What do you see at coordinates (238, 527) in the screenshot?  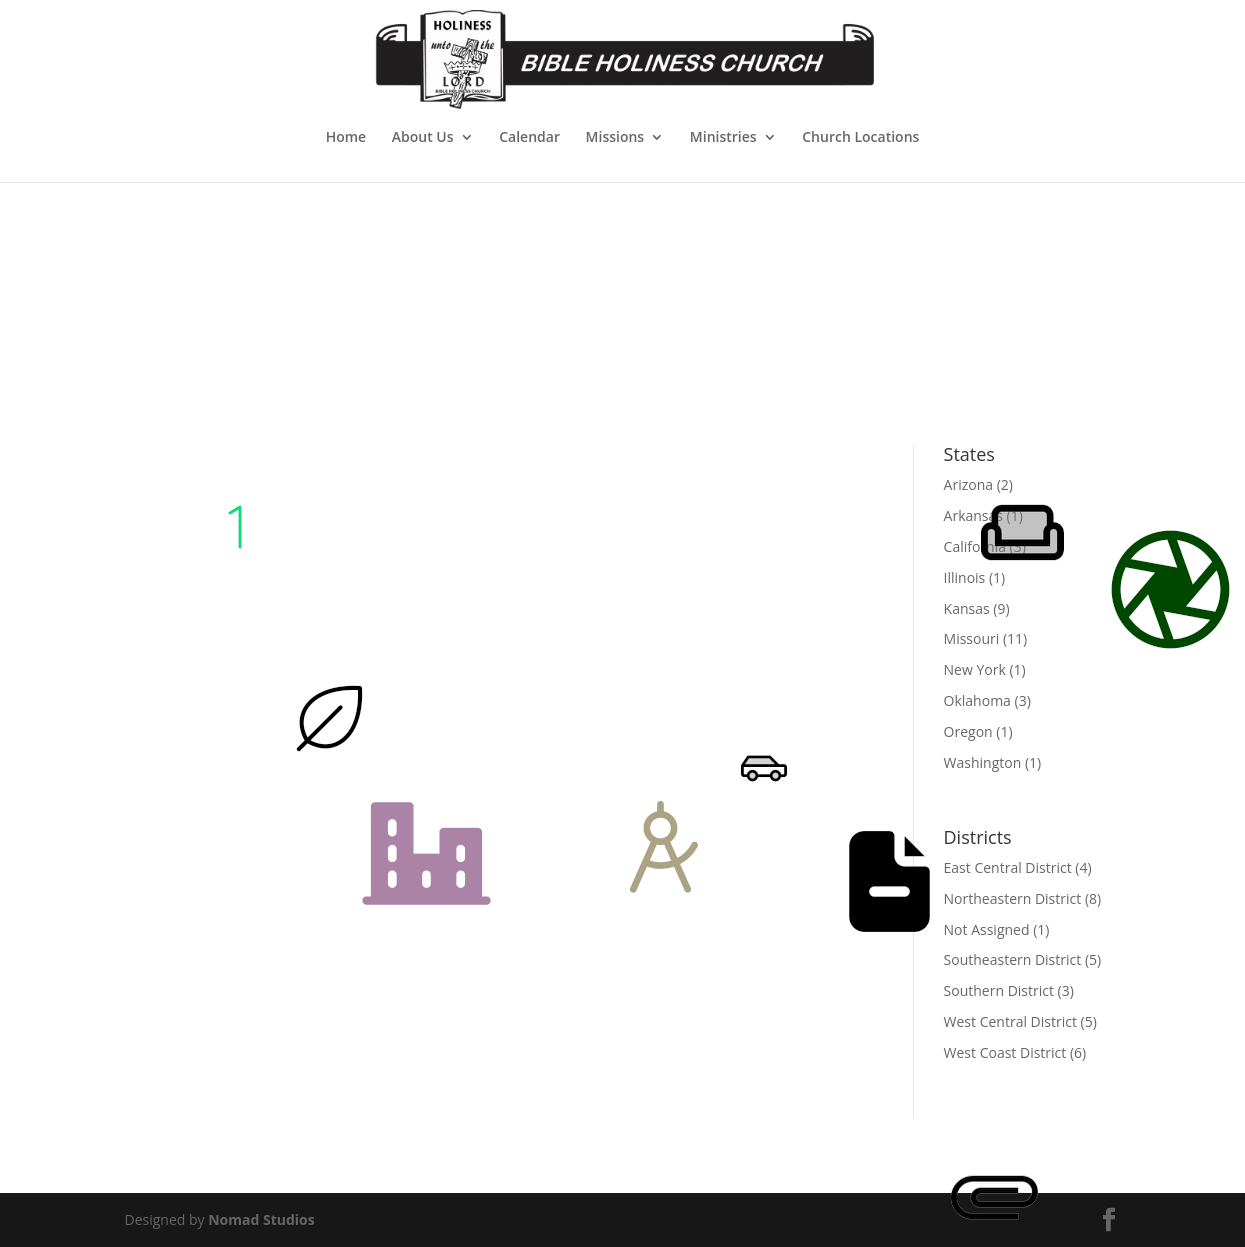 I see `indicates first place or top ranking` at bounding box center [238, 527].